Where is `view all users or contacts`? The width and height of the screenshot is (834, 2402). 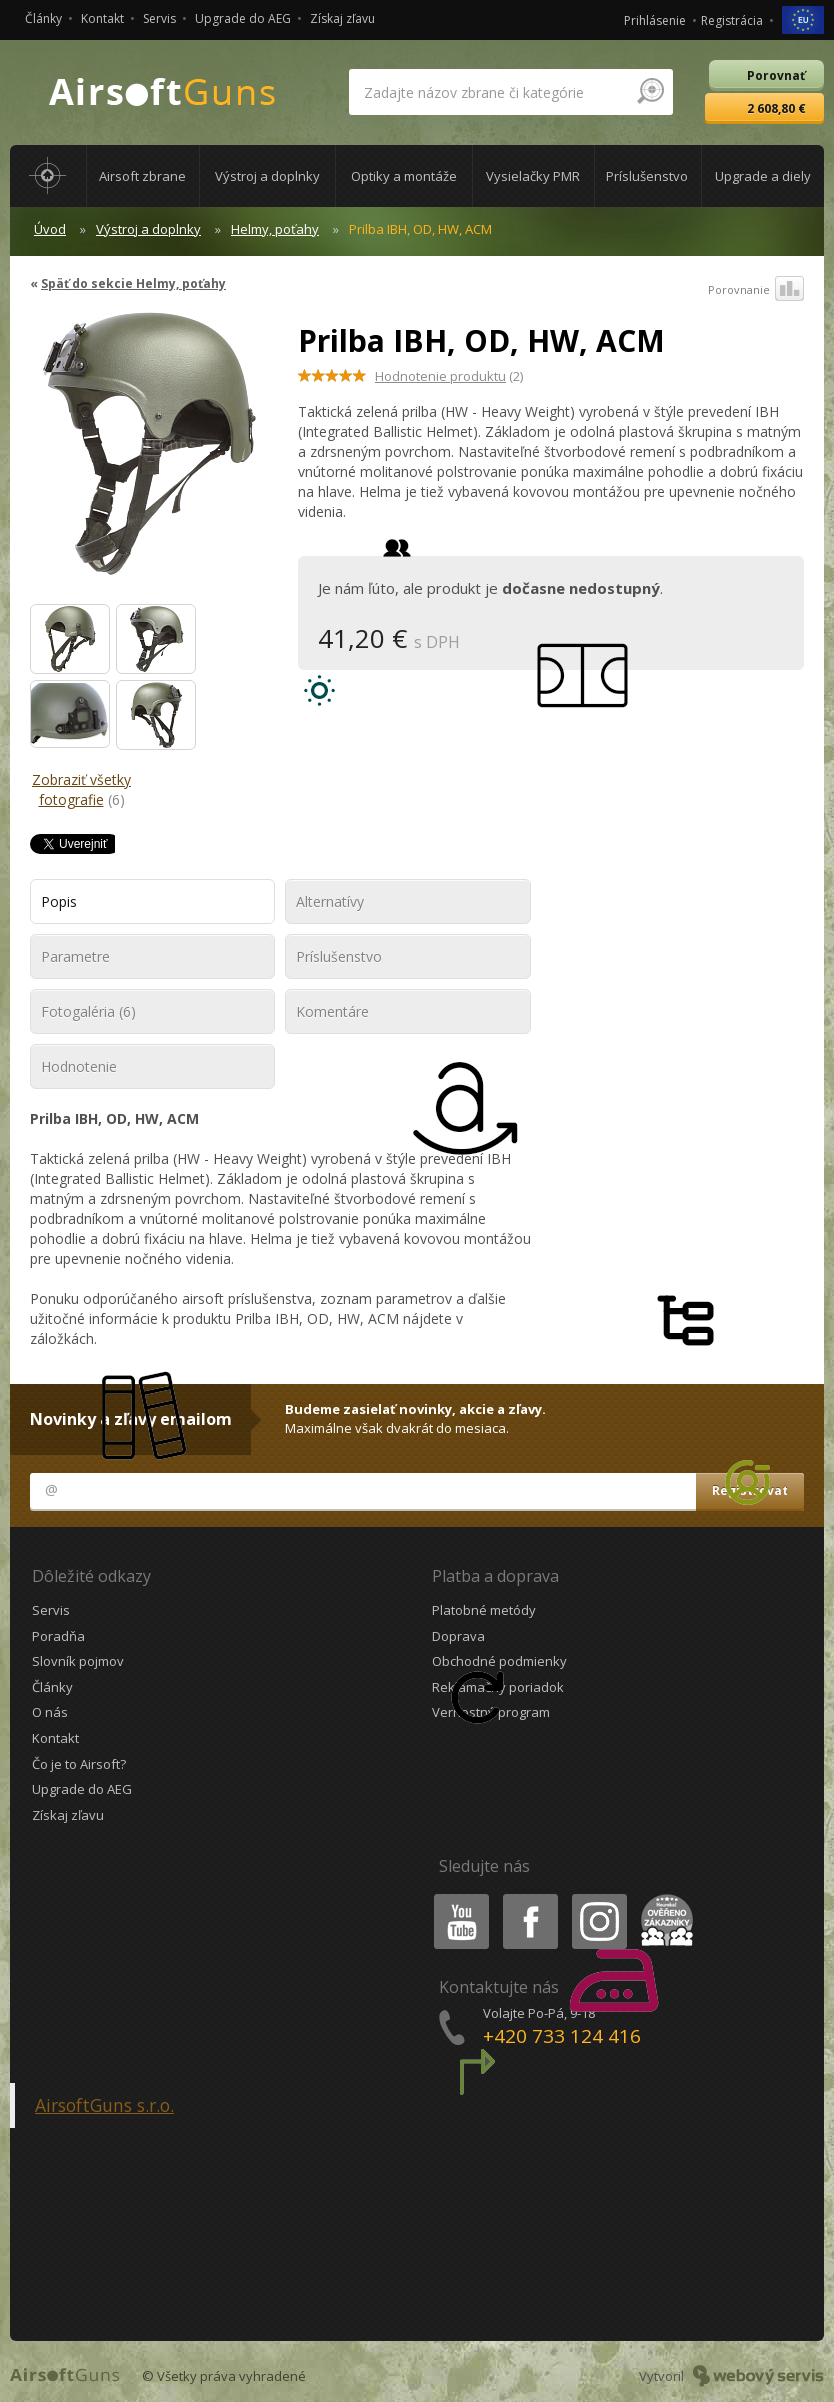
view all users or contacts is located at coordinates (397, 548).